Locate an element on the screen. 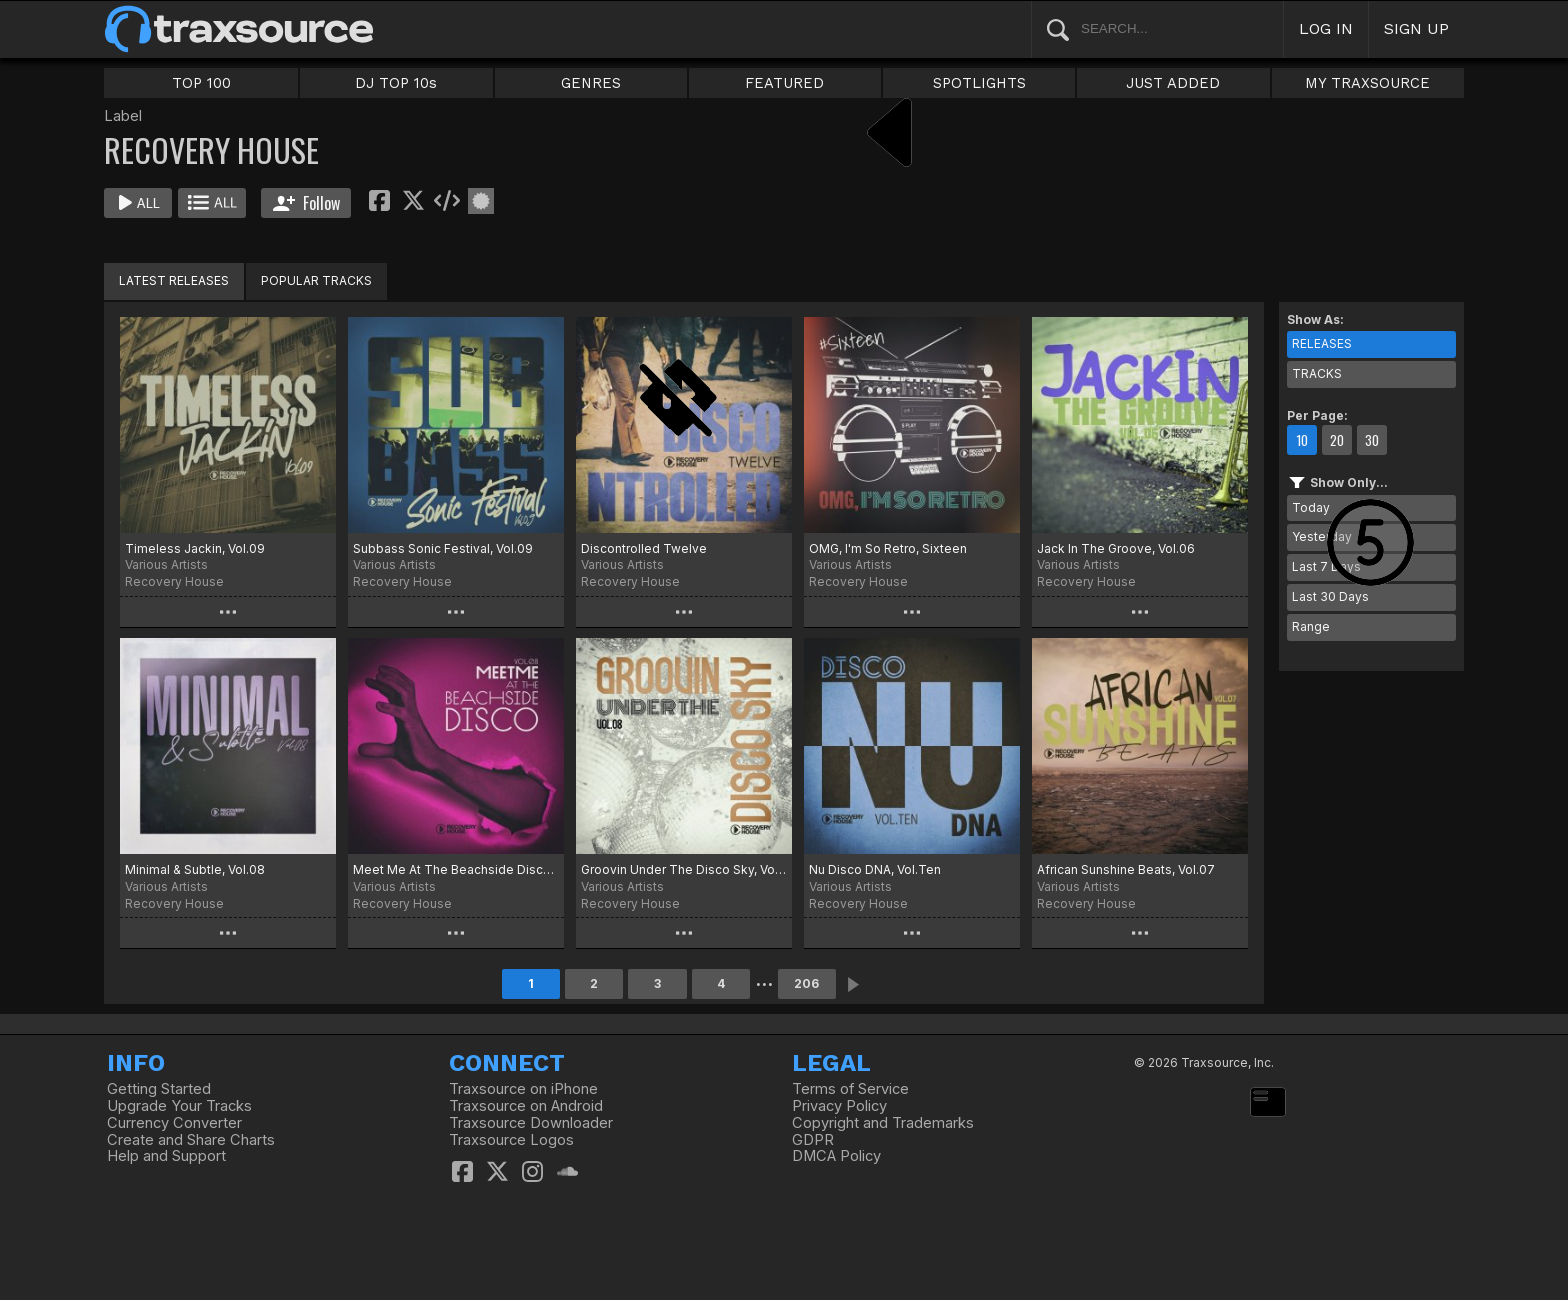 The height and width of the screenshot is (1300, 1568). turn-by-turn directions are disabled is located at coordinates (678, 397).